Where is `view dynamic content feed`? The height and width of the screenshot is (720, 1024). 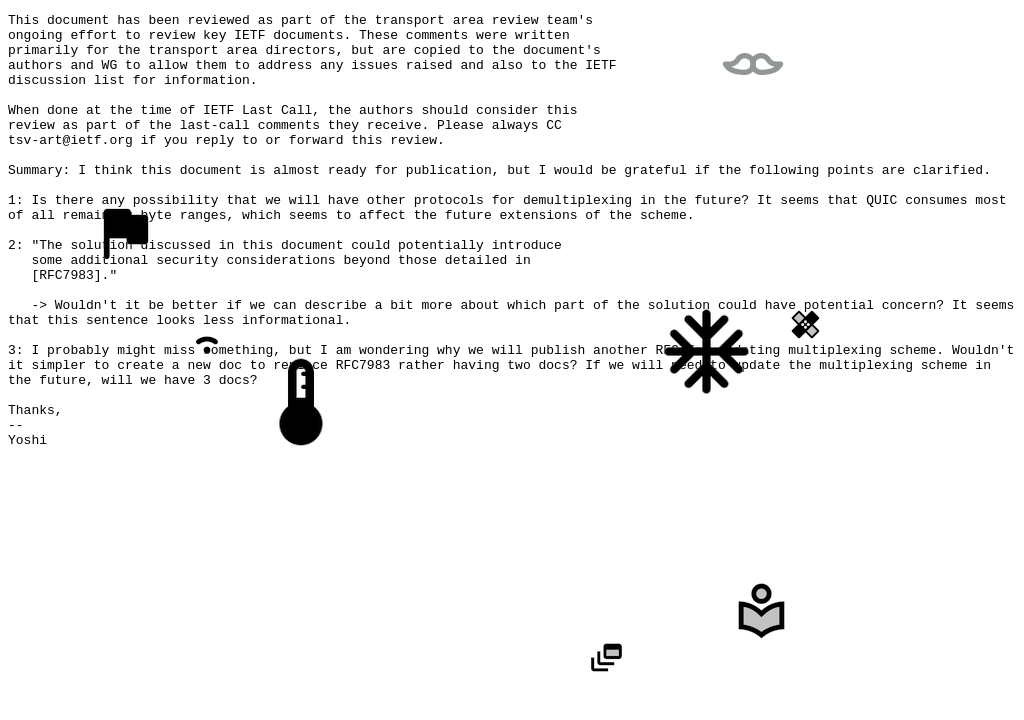 view dynamic content feed is located at coordinates (606, 657).